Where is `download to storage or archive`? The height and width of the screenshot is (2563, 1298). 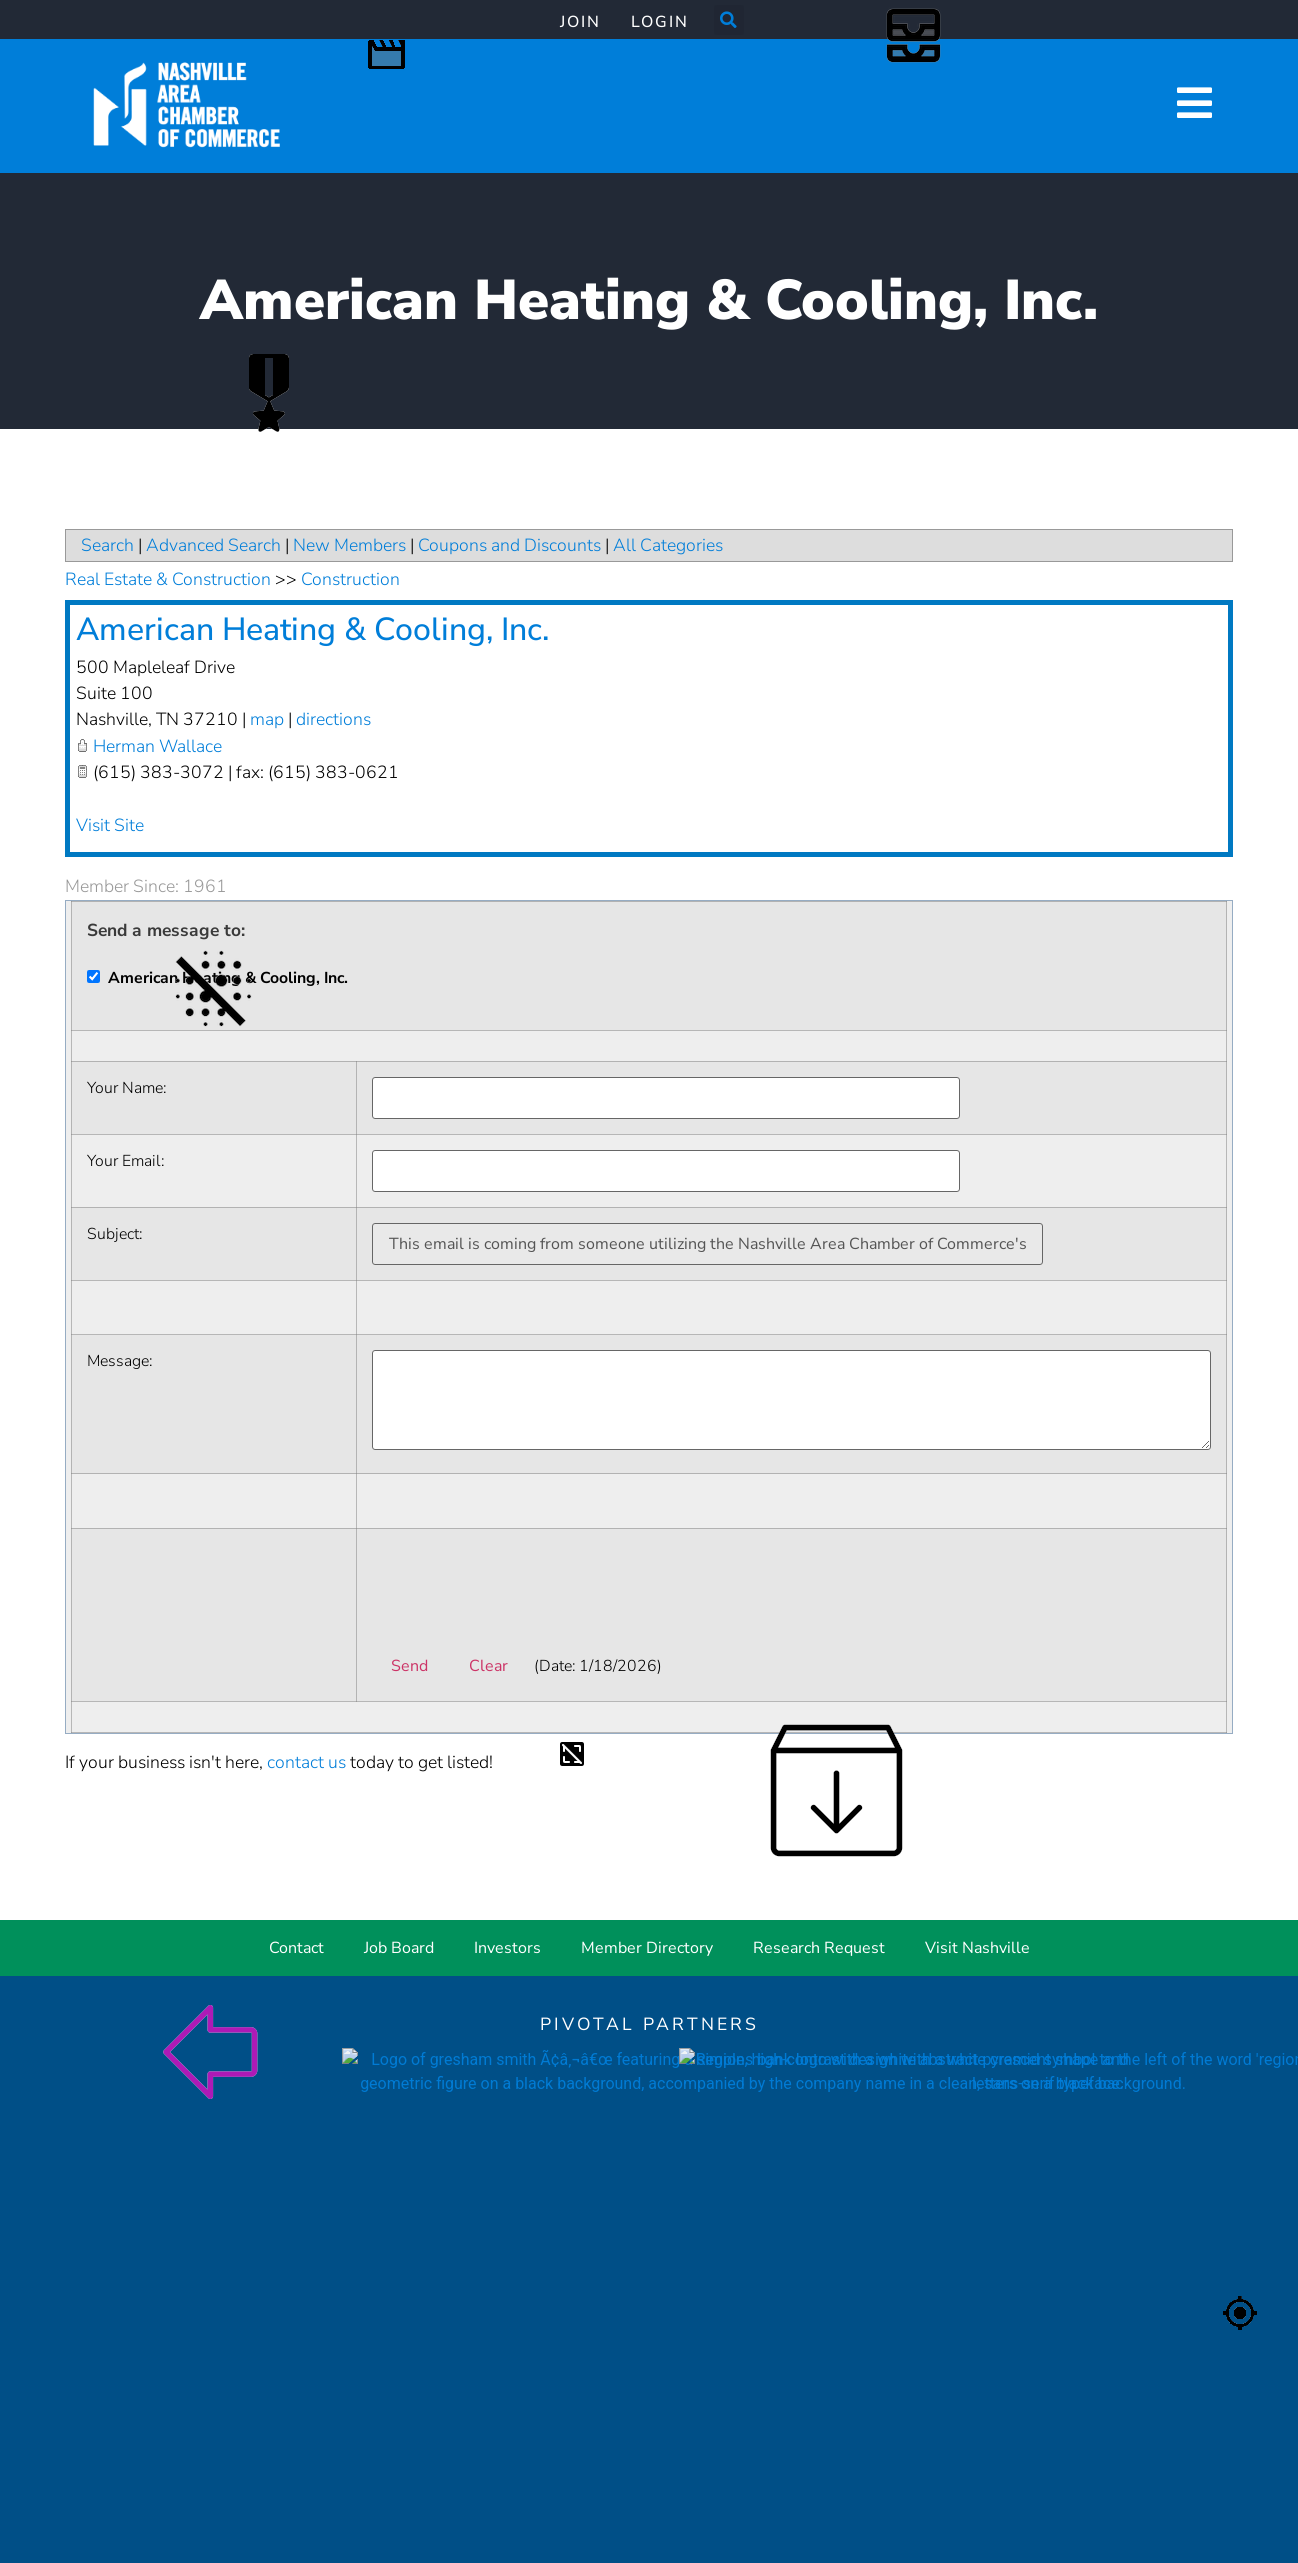 download to storage or archive is located at coordinates (836, 1790).